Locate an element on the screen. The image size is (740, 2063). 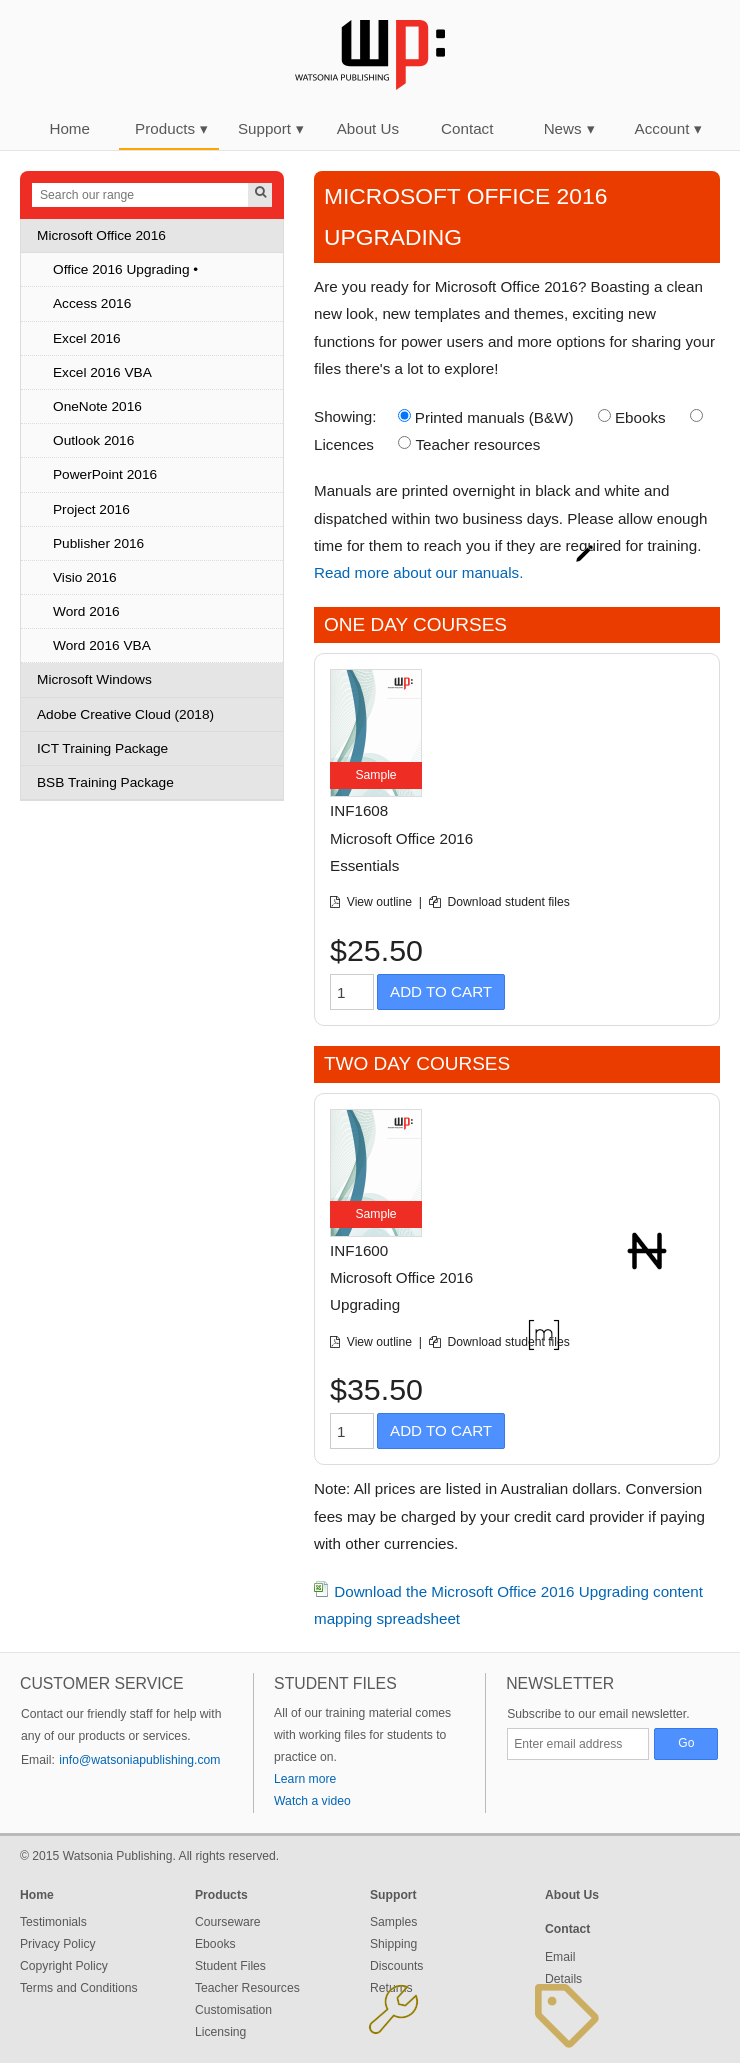
nigerian naira currency symbol is located at coordinates (647, 1251).